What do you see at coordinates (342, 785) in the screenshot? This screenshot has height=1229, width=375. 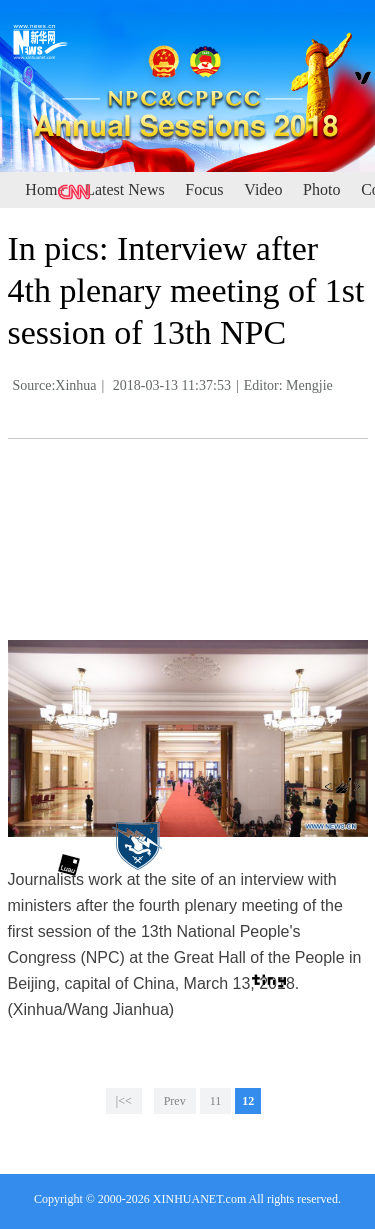 I see `styled-components library logo` at bounding box center [342, 785].